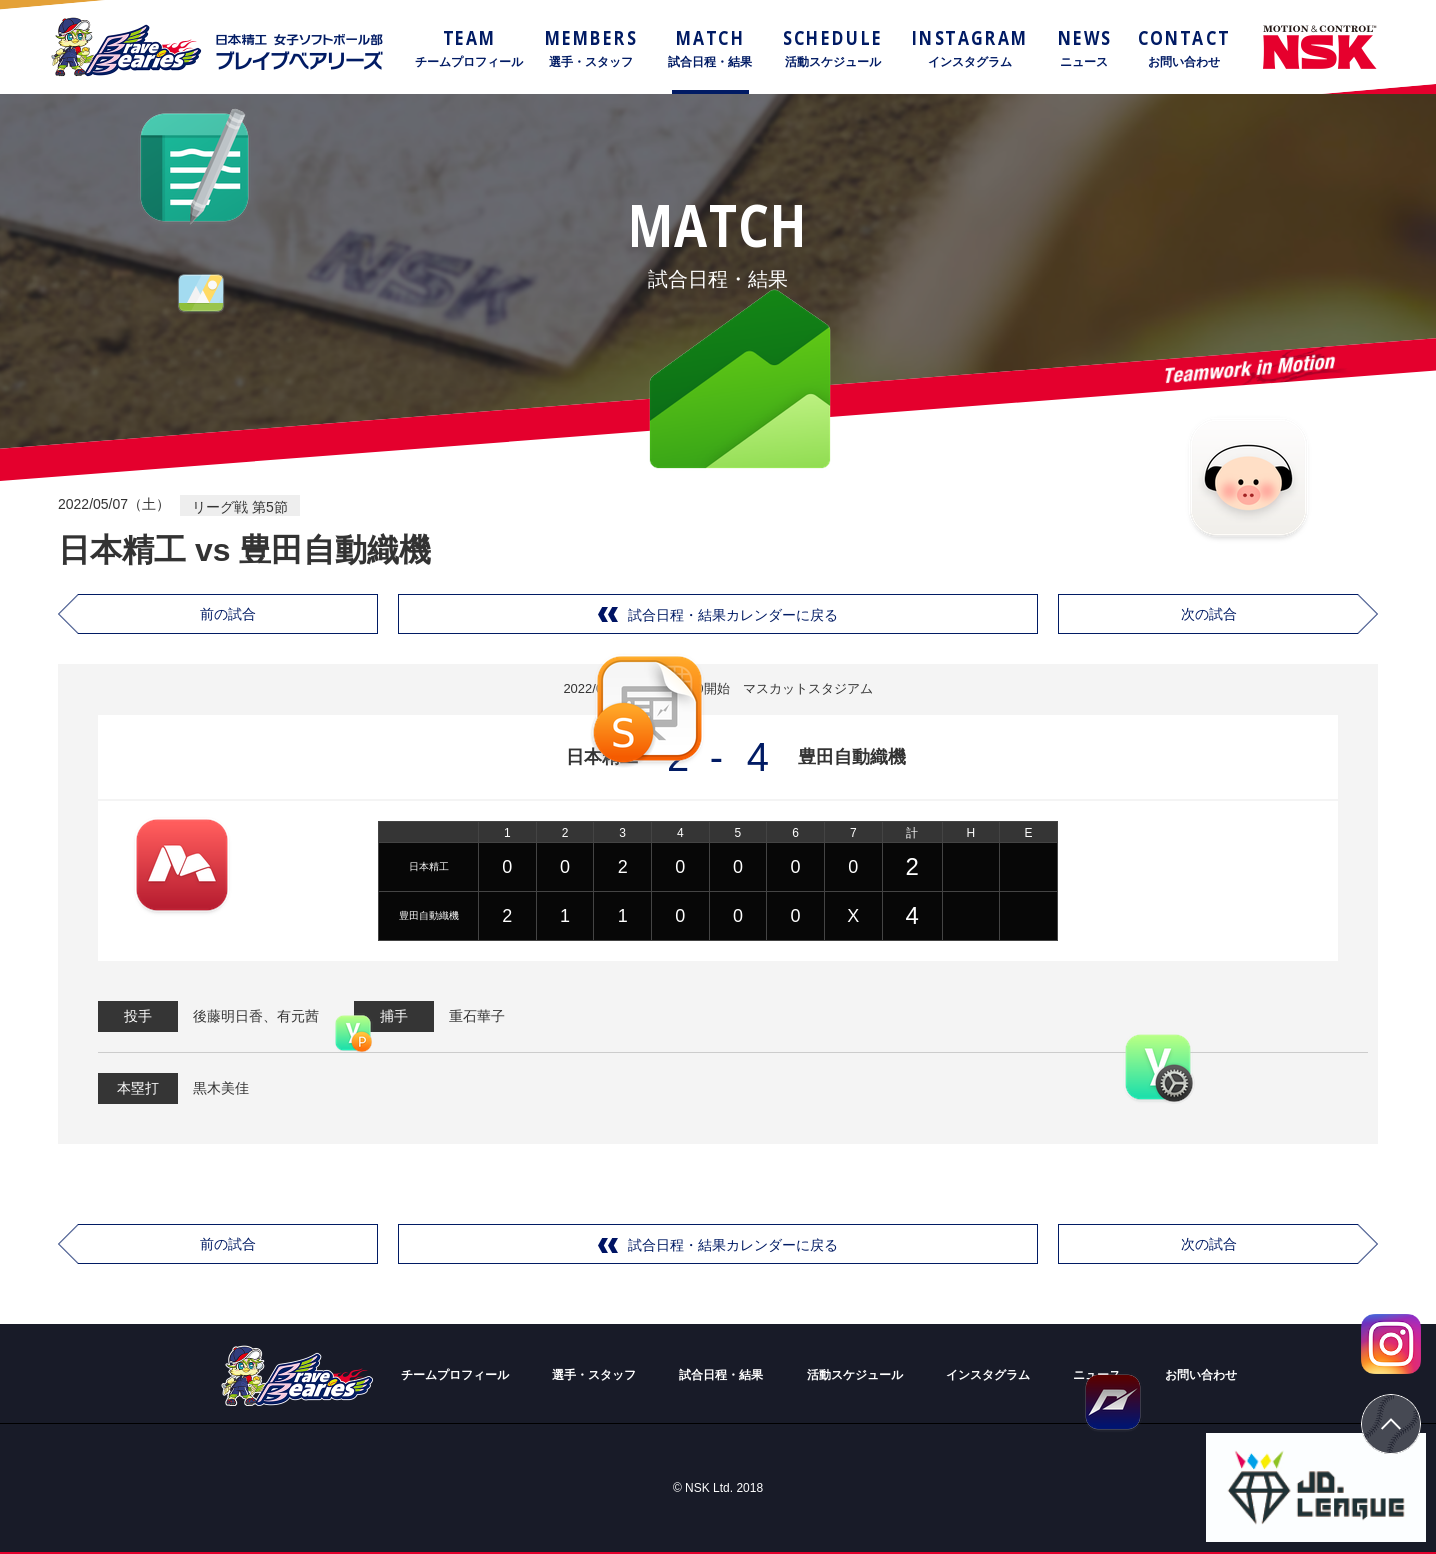 The width and height of the screenshot is (1436, 1554). What do you see at coordinates (1158, 1067) in the screenshot?
I see `open yubikey personalization settings` at bounding box center [1158, 1067].